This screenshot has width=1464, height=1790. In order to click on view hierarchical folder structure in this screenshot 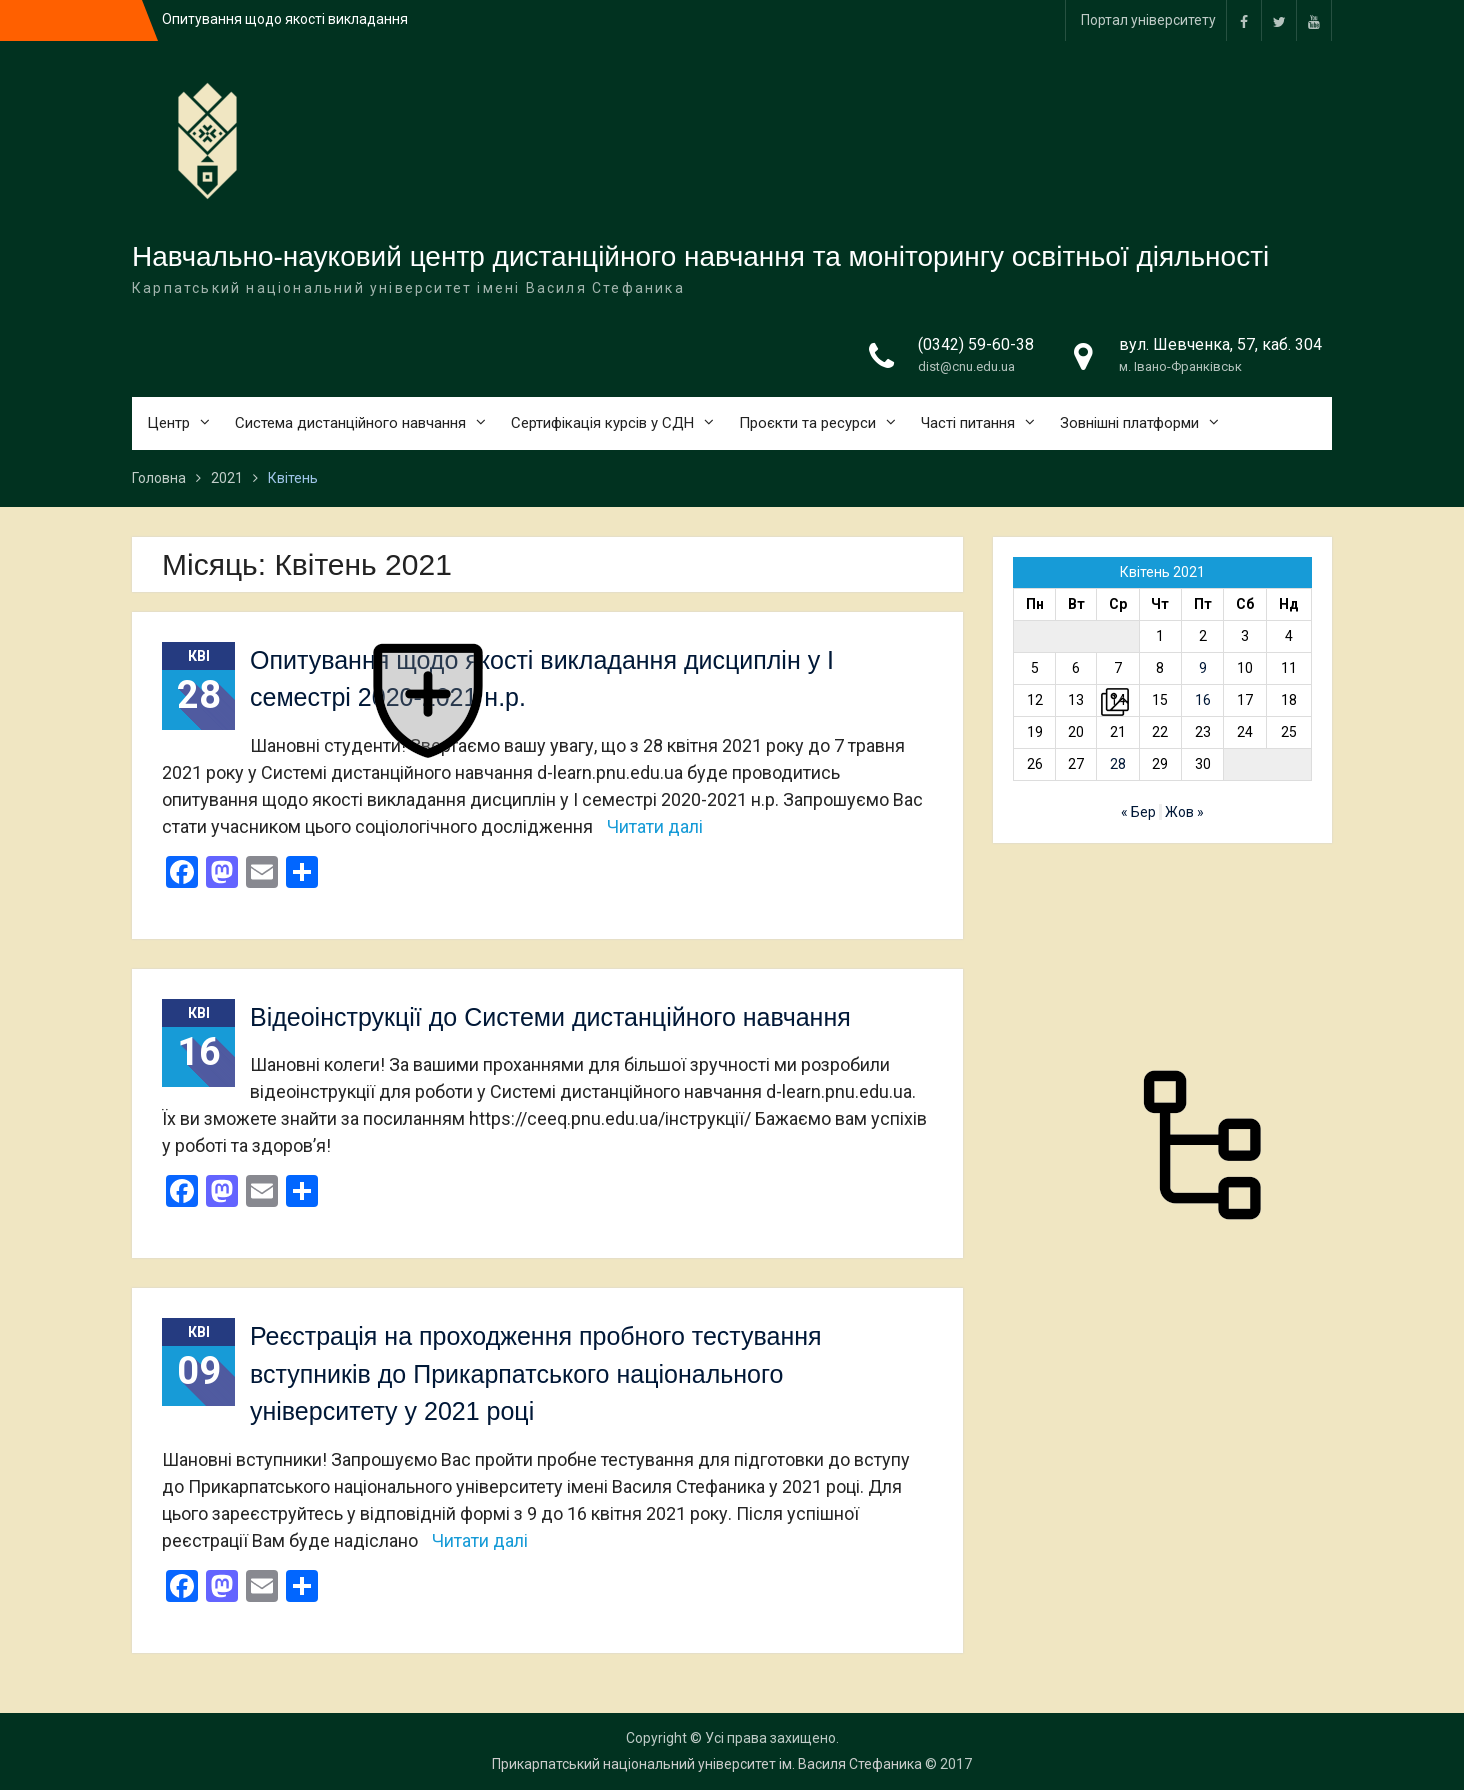, I will do `click(1197, 1145)`.